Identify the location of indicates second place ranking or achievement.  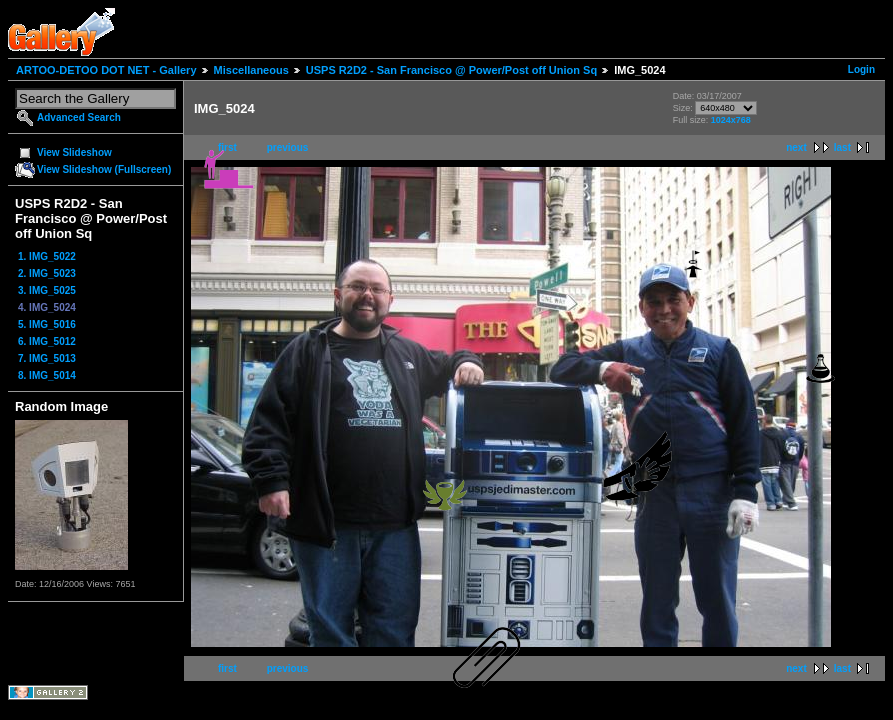
(229, 164).